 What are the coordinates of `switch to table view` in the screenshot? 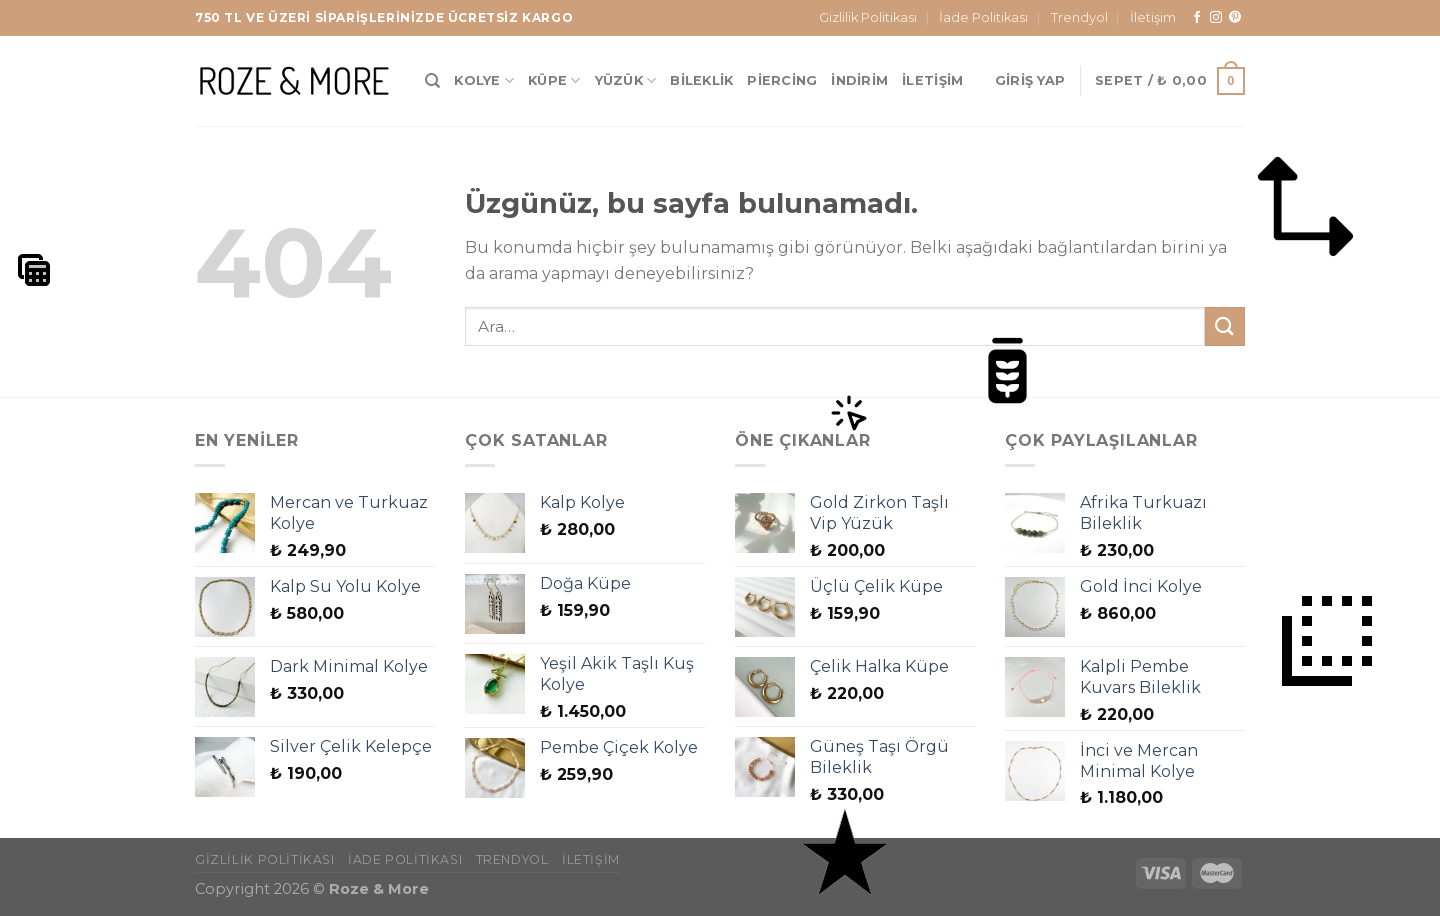 It's located at (34, 270).